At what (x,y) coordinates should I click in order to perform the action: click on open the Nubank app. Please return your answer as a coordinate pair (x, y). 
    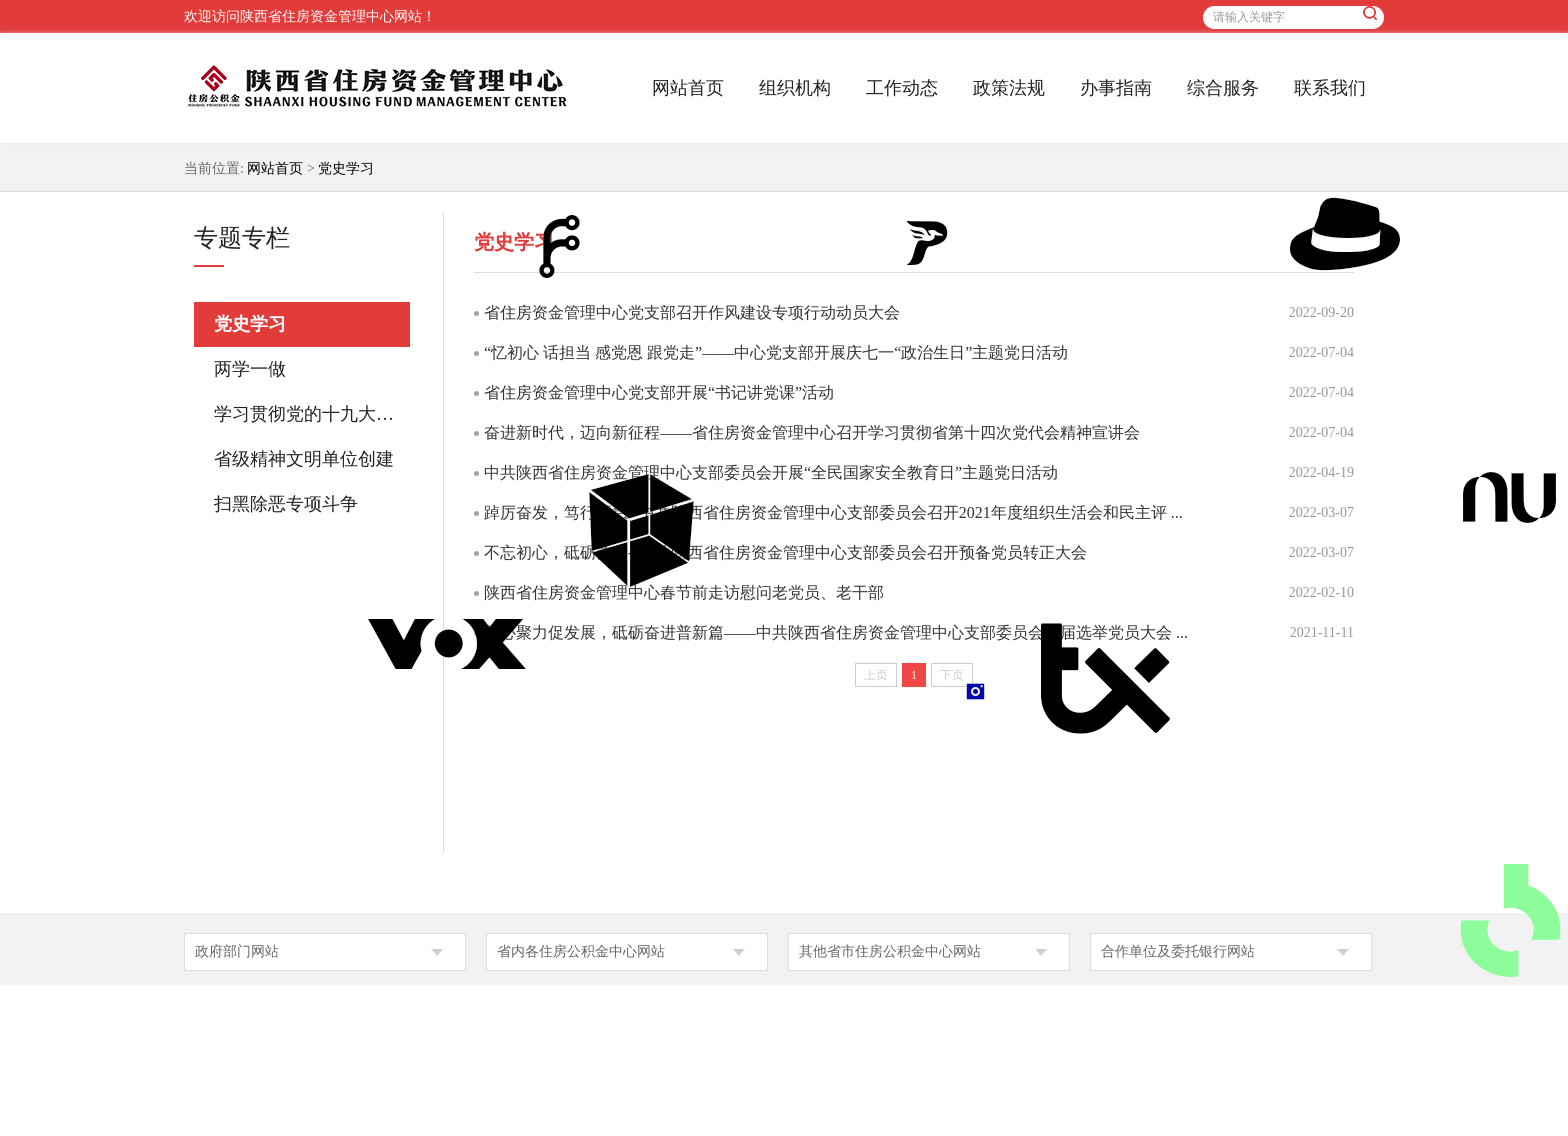
    Looking at the image, I should click on (1509, 497).